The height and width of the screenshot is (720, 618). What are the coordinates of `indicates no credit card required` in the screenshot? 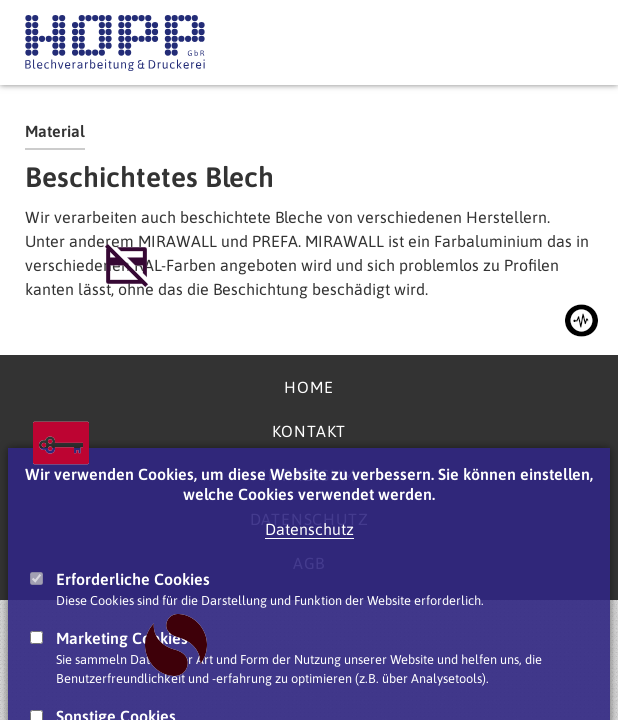 It's located at (126, 265).